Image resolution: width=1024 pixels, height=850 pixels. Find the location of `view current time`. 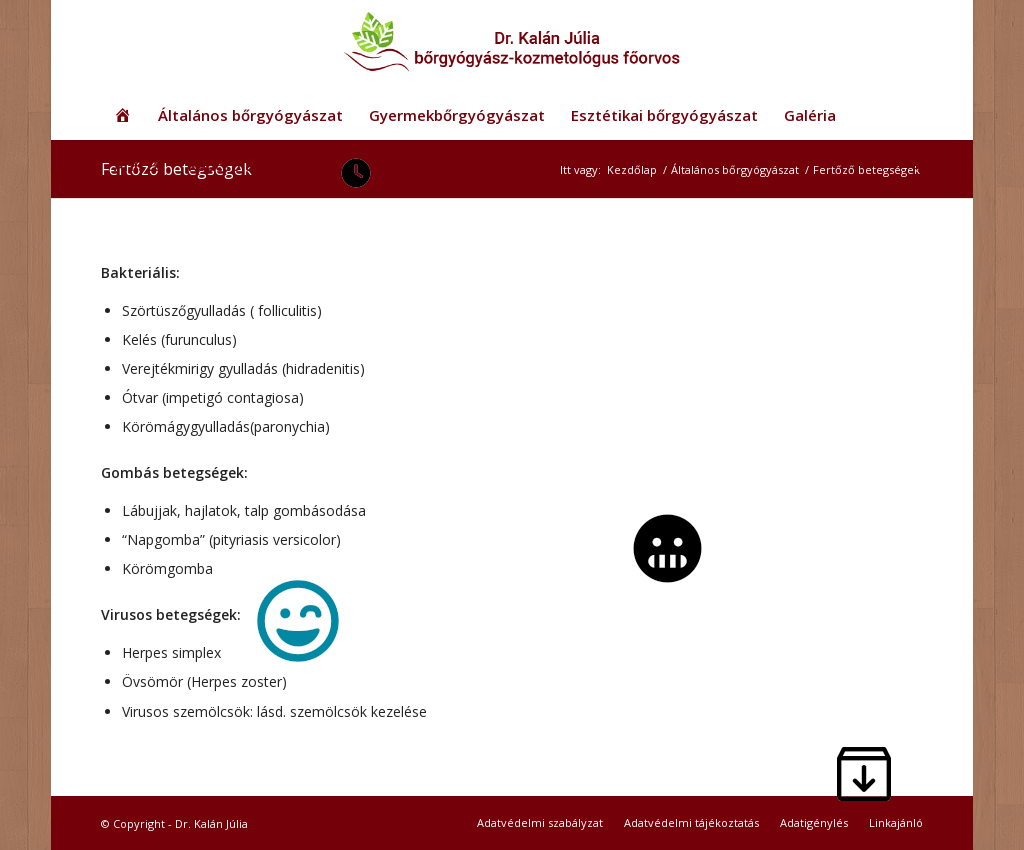

view current time is located at coordinates (356, 173).